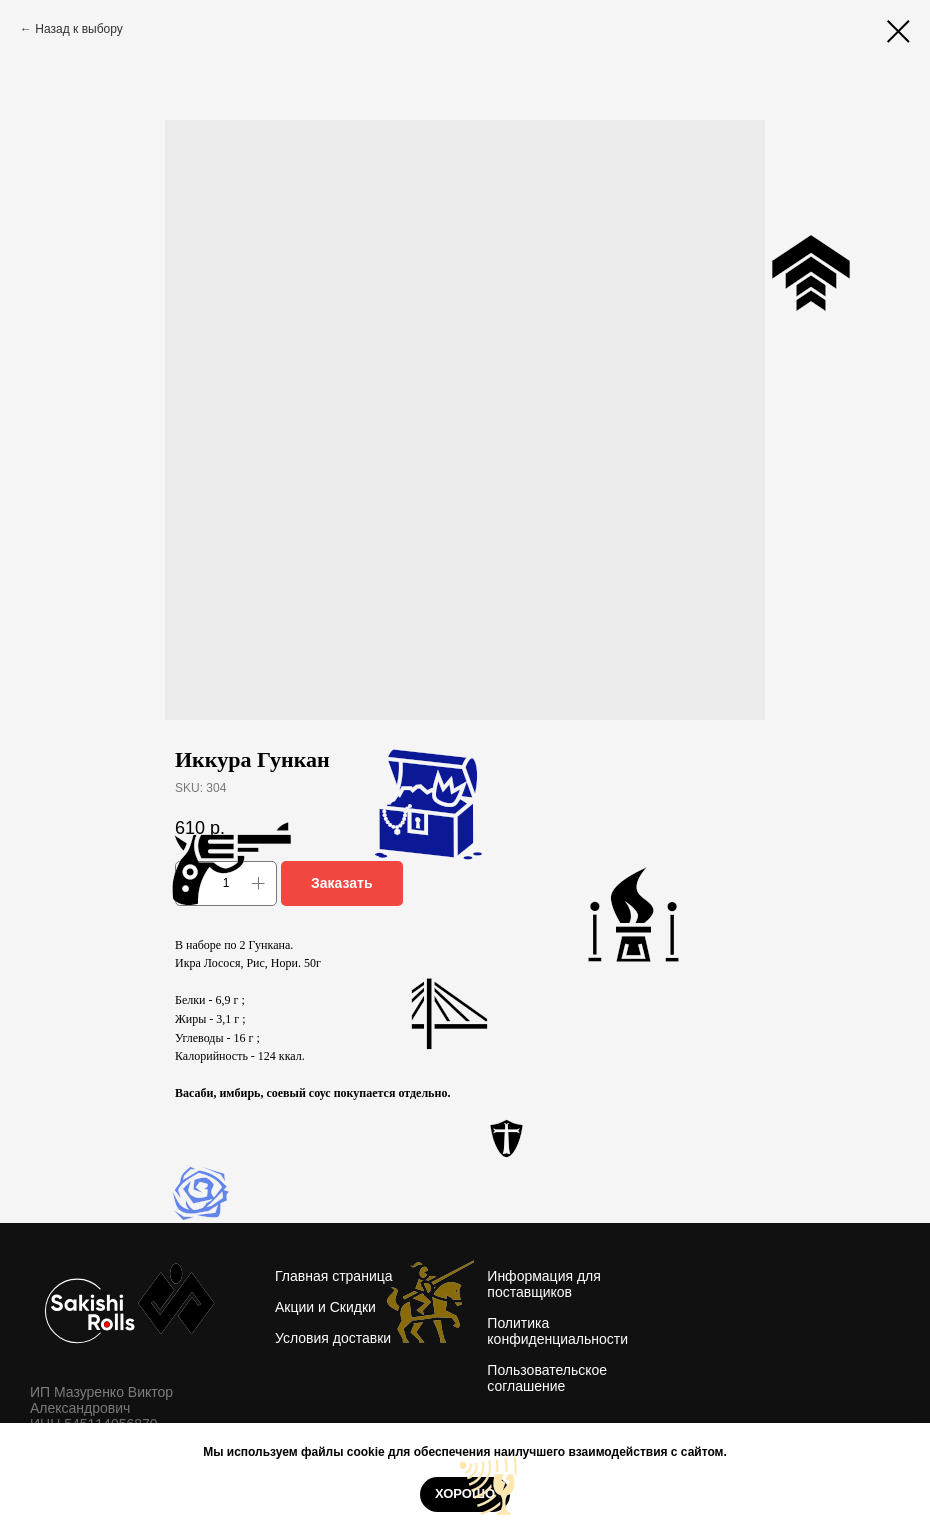 This screenshot has width=930, height=1532. Describe the element at coordinates (449, 1012) in the screenshot. I see `view bridge or infrastructure locations` at that location.